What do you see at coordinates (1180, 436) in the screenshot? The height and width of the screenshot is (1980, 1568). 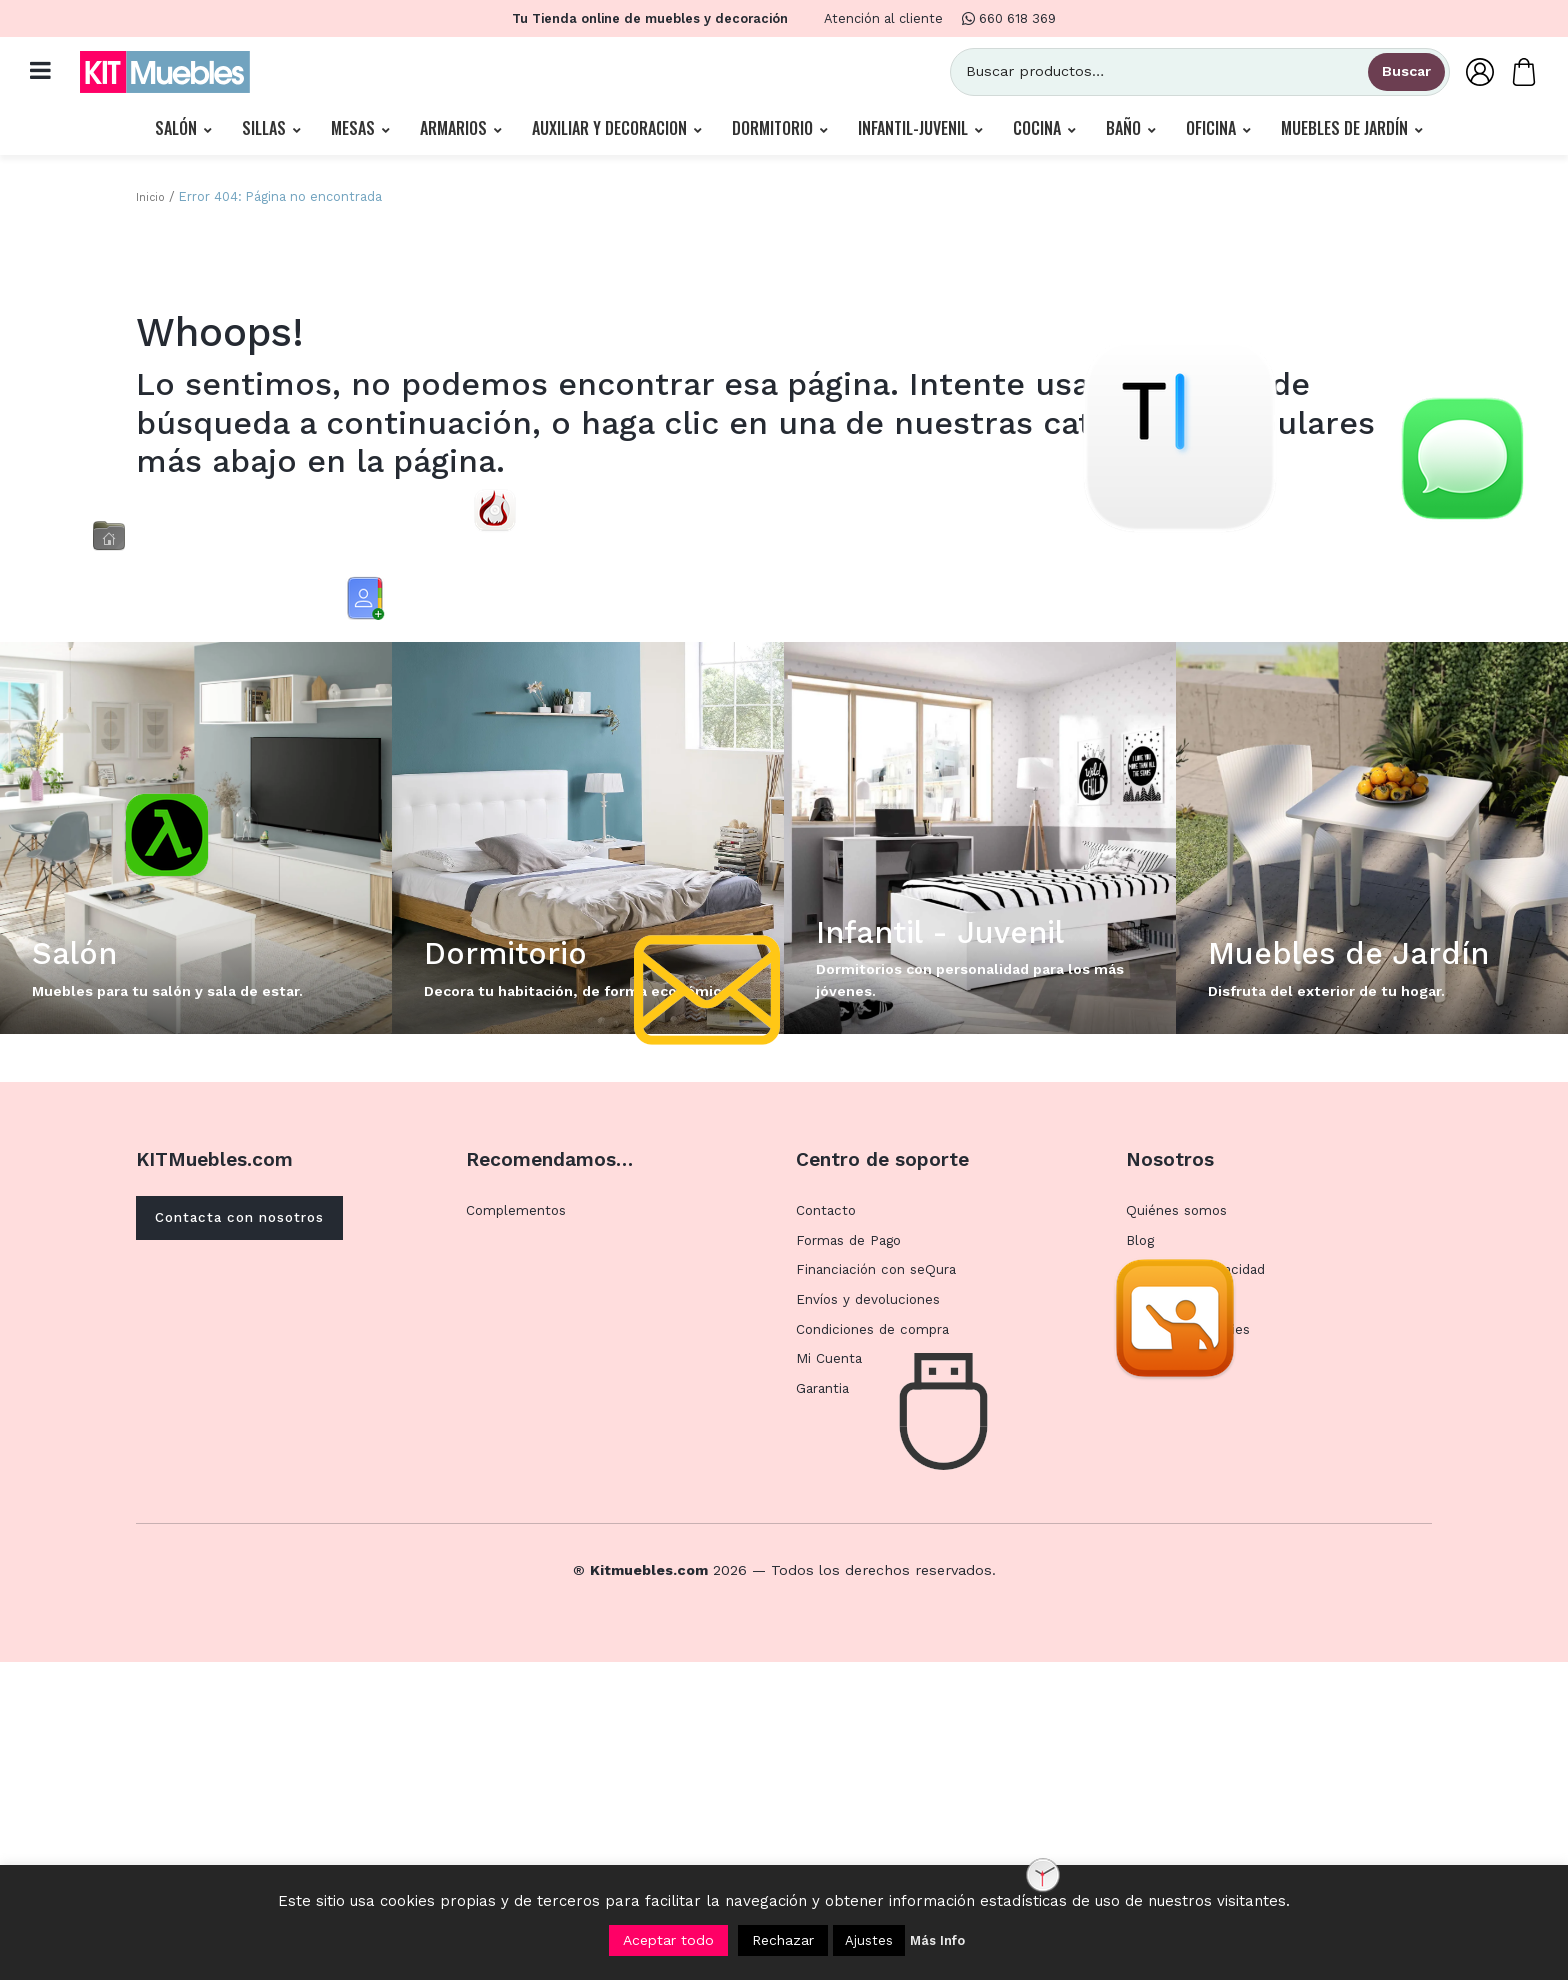 I see `open text editor application` at bounding box center [1180, 436].